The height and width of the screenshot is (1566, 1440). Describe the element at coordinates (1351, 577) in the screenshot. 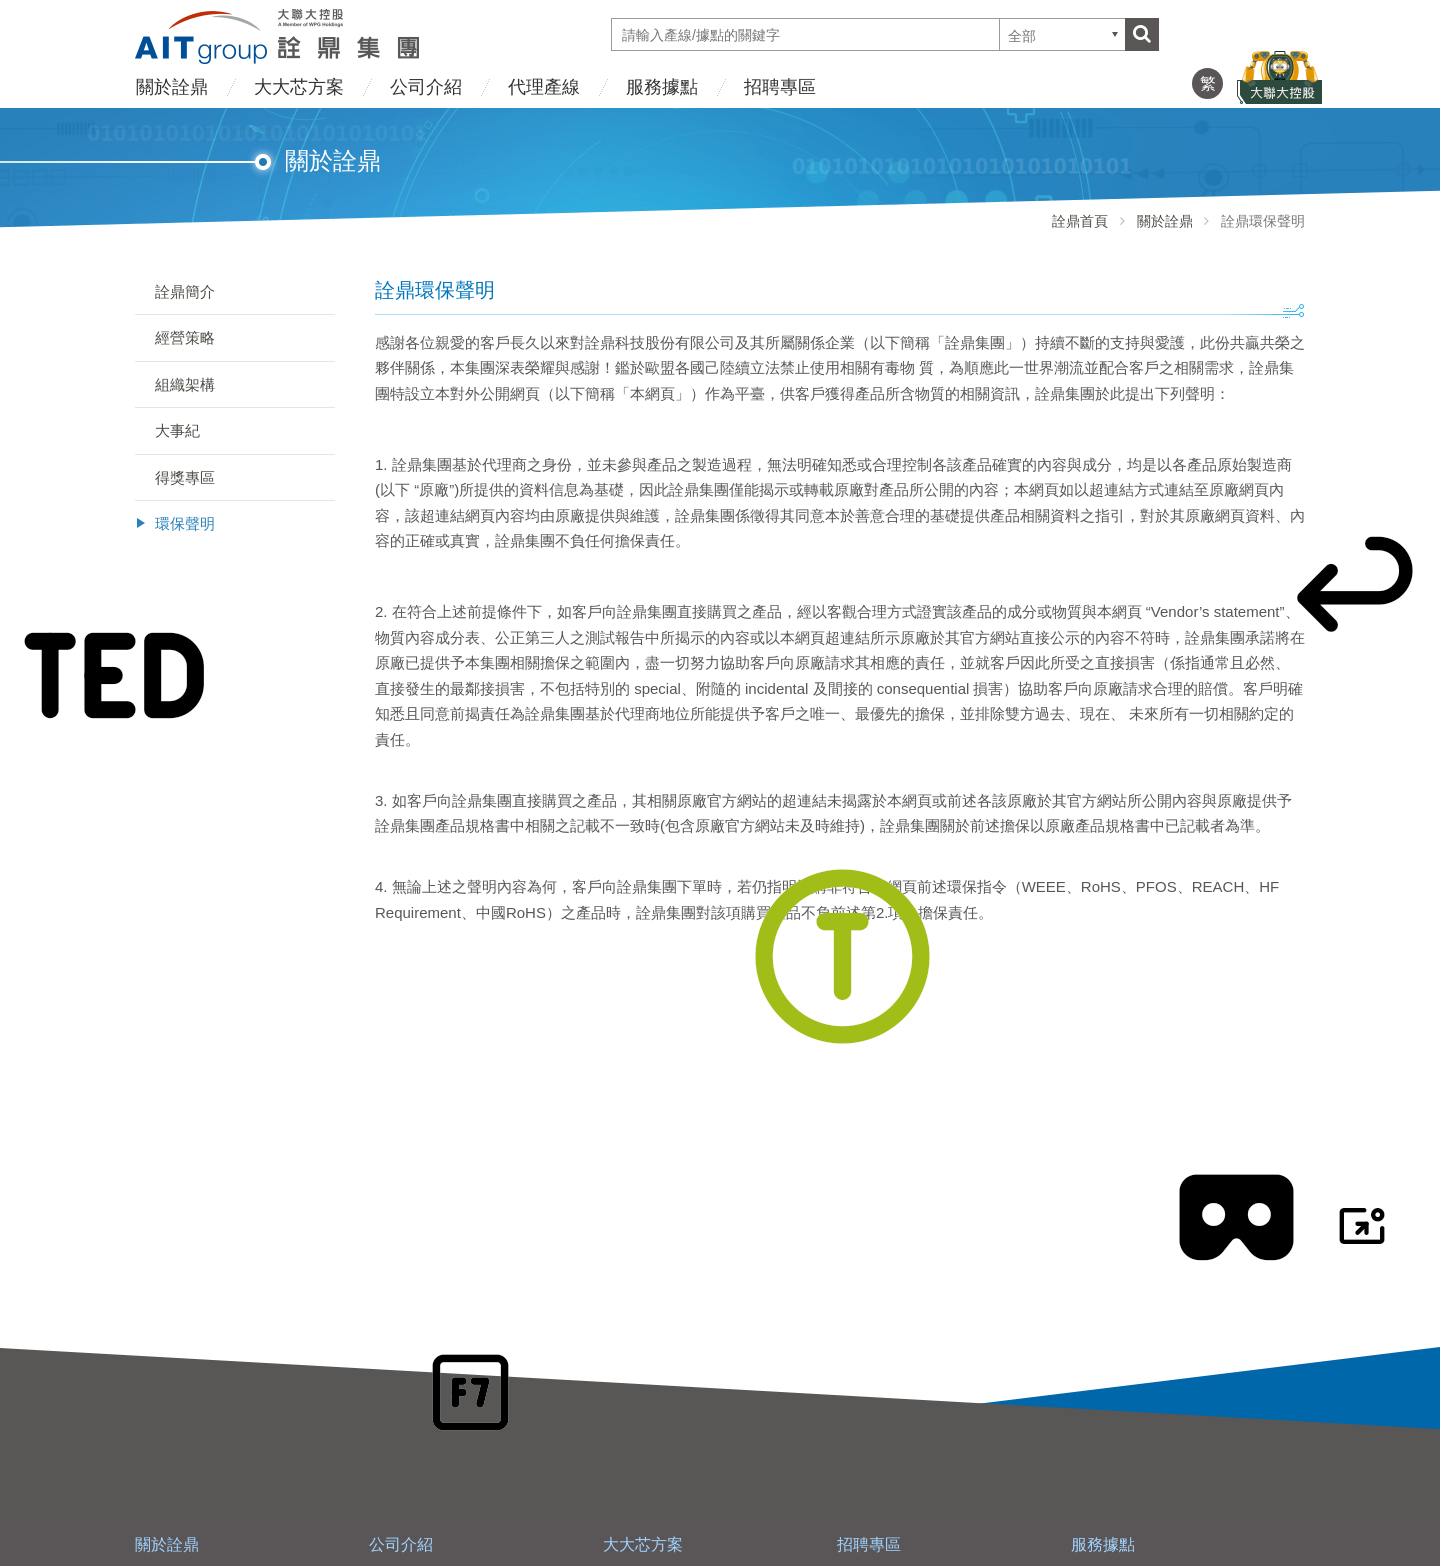

I see `go back to the previous screen` at that location.